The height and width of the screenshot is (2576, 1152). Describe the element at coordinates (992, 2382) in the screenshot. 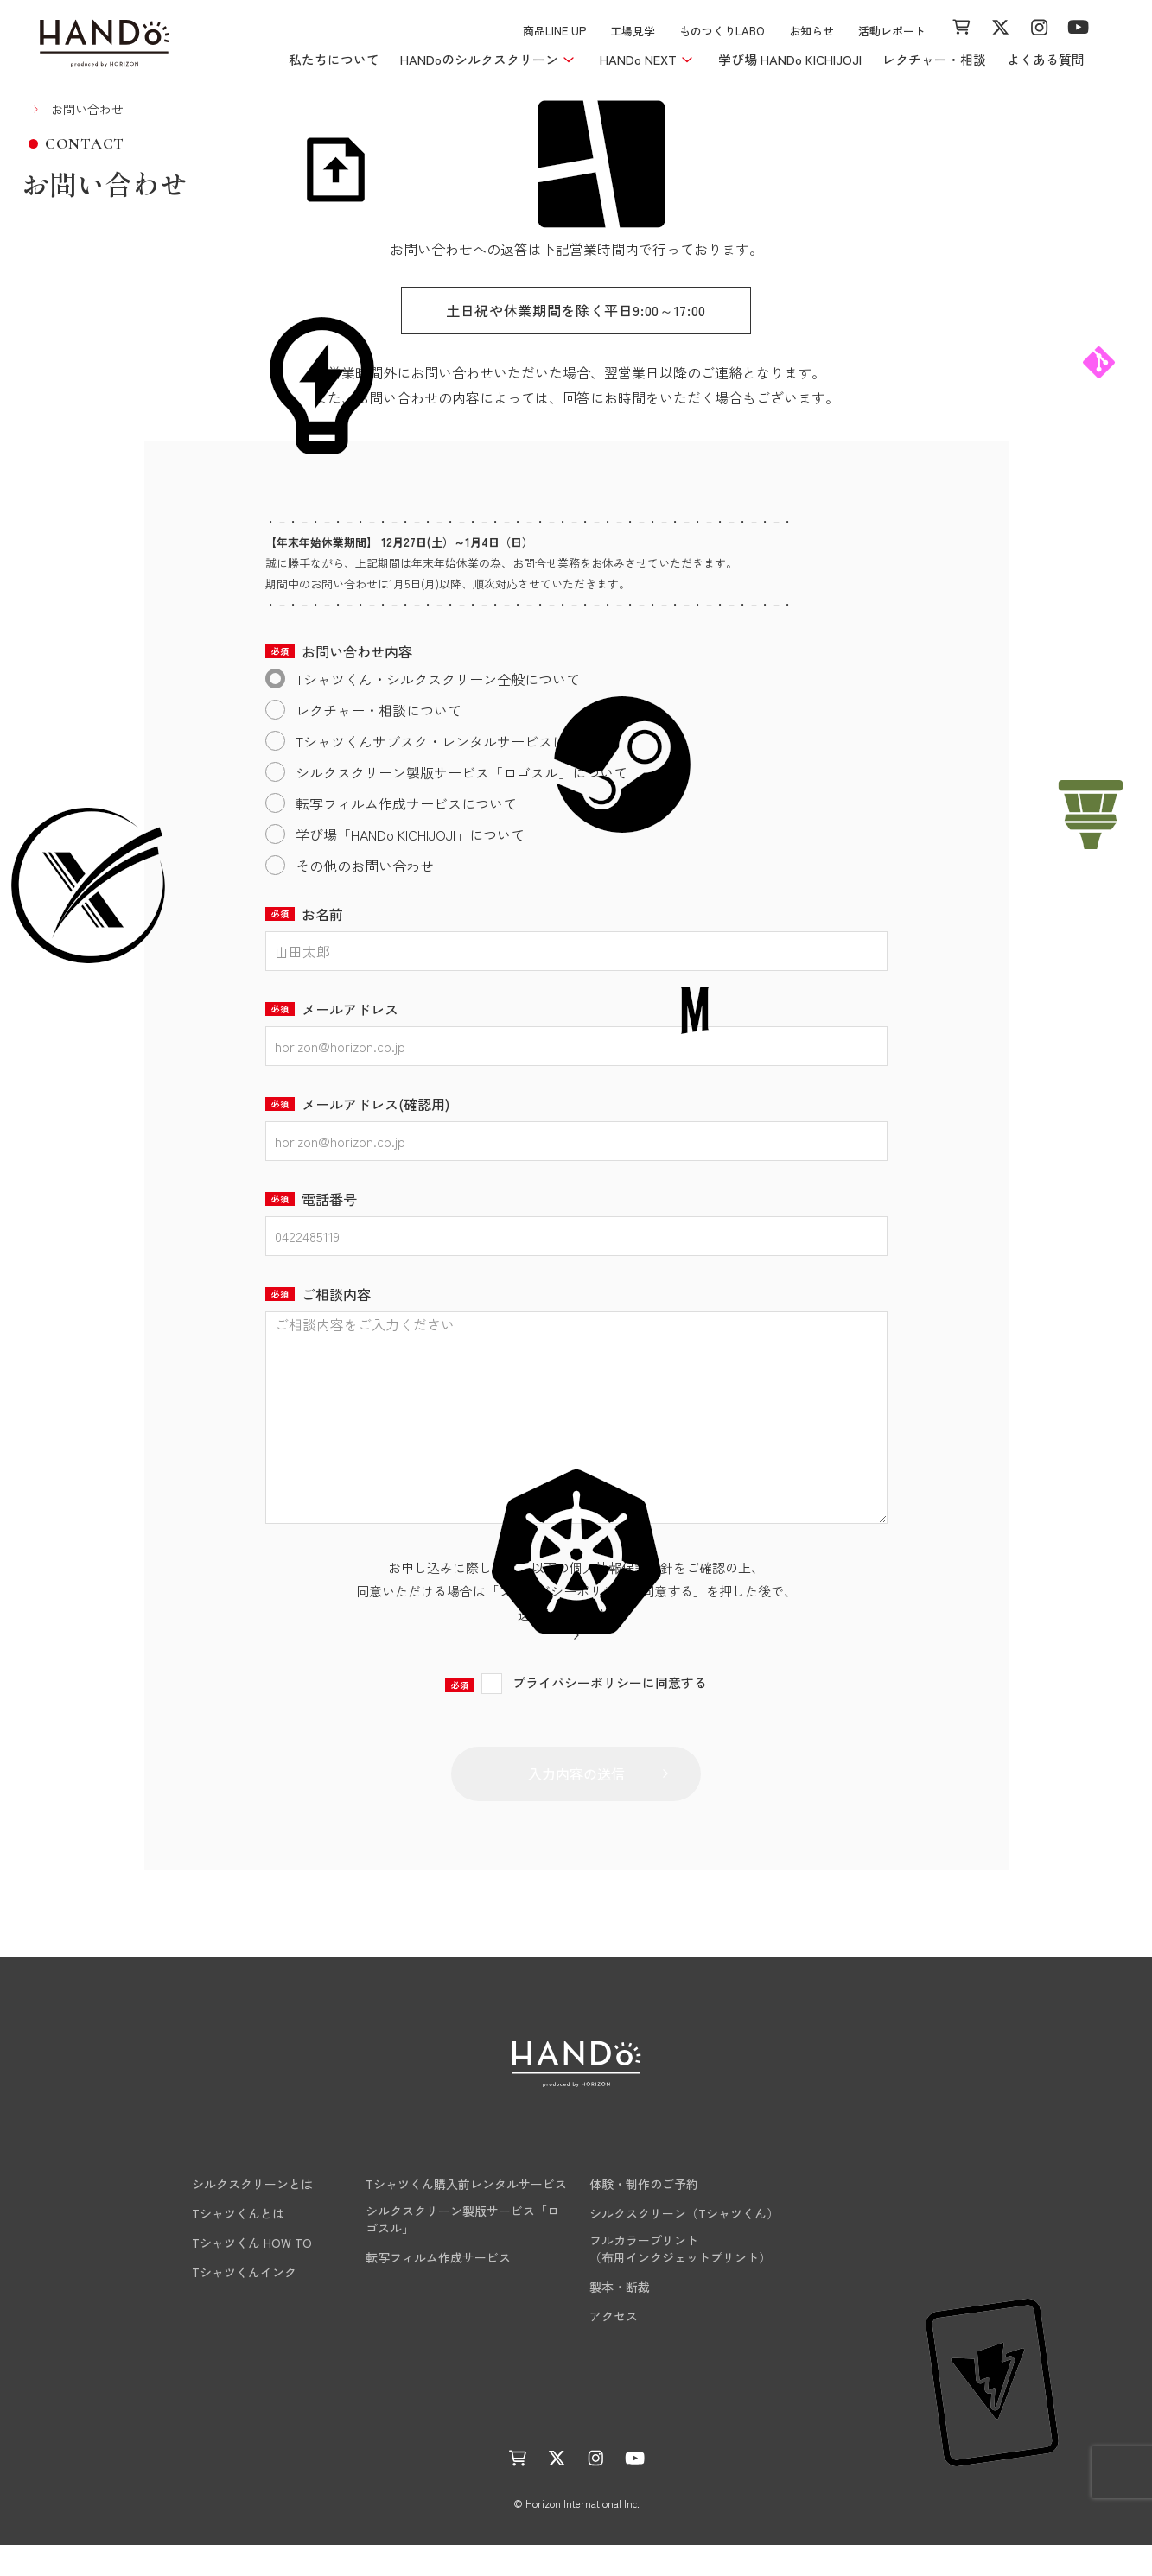

I see `open VitePress documentation site` at that location.